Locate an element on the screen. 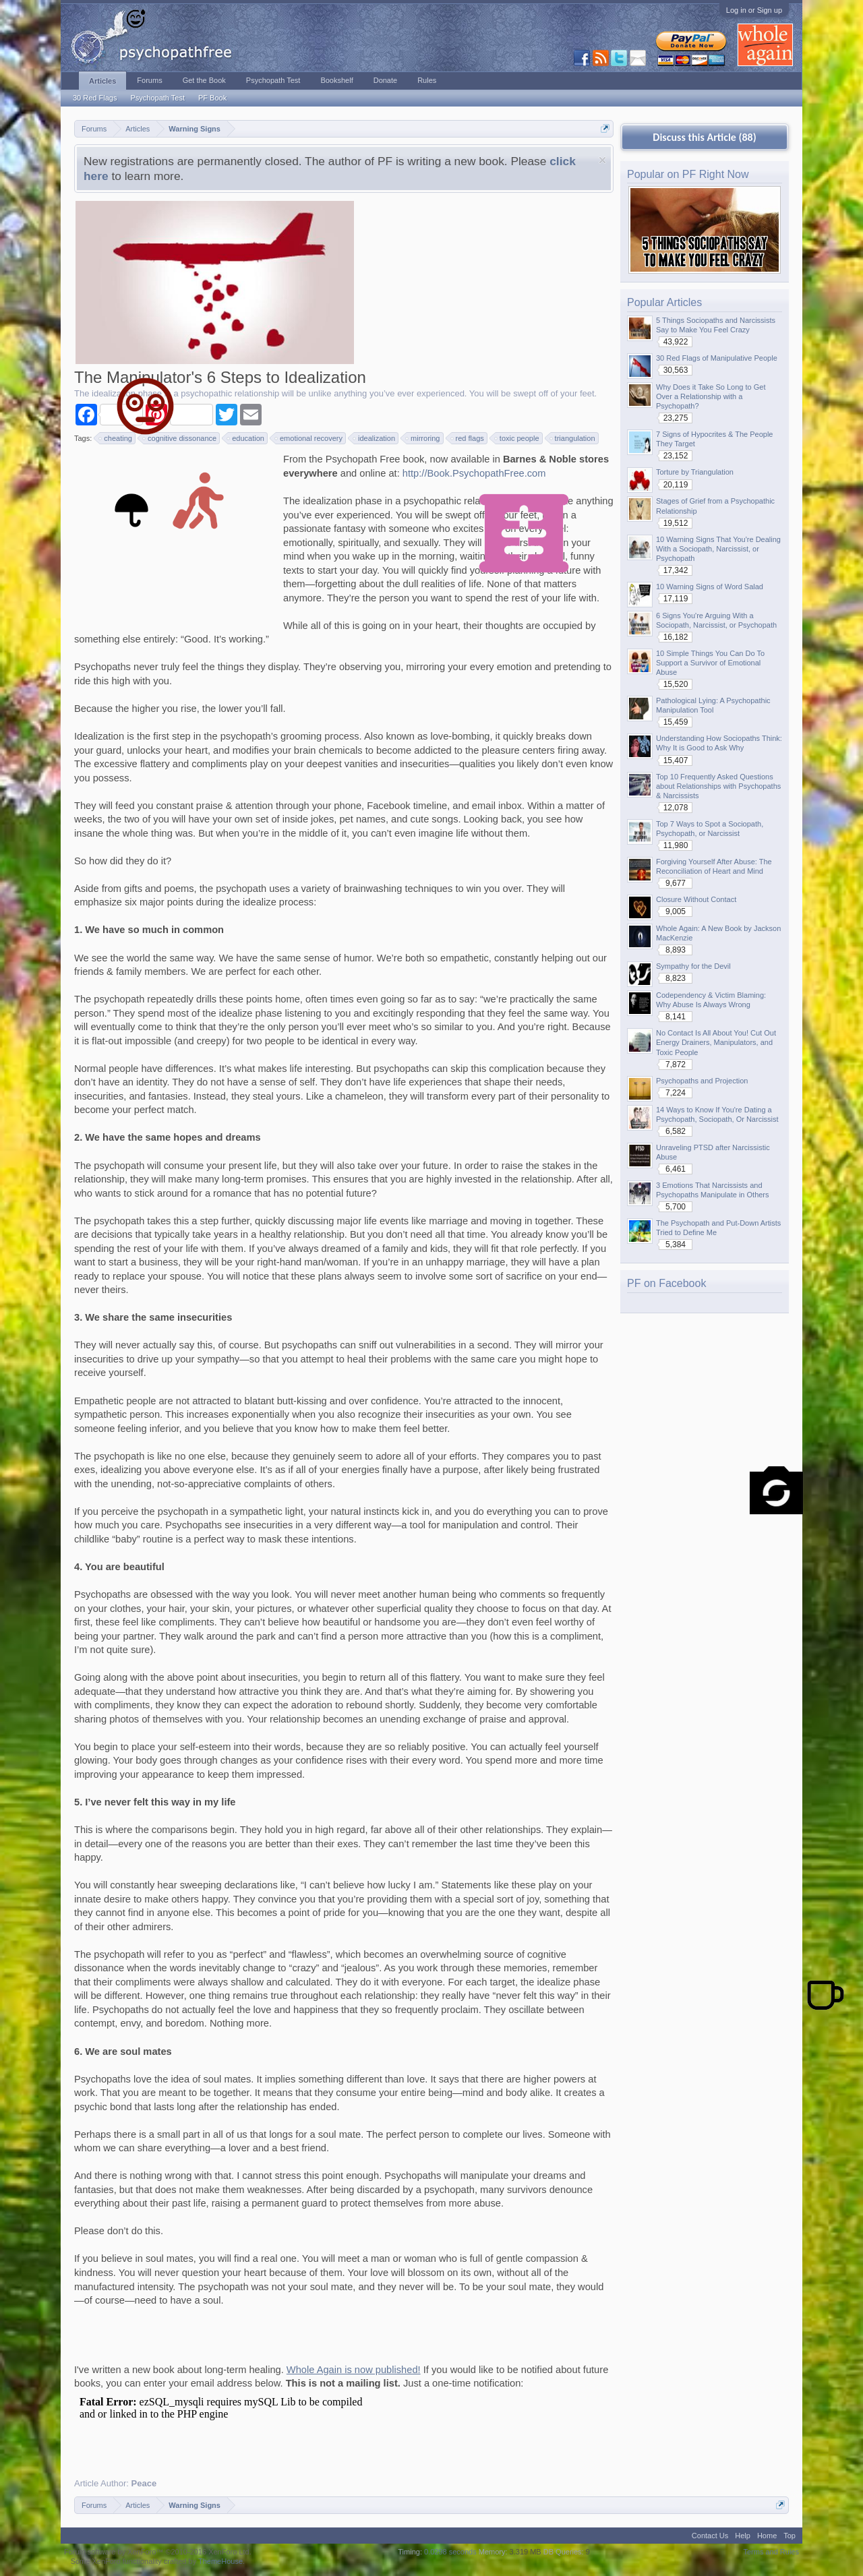 The width and height of the screenshot is (863, 2576). indicates travel or transportation section is located at coordinates (198, 500).